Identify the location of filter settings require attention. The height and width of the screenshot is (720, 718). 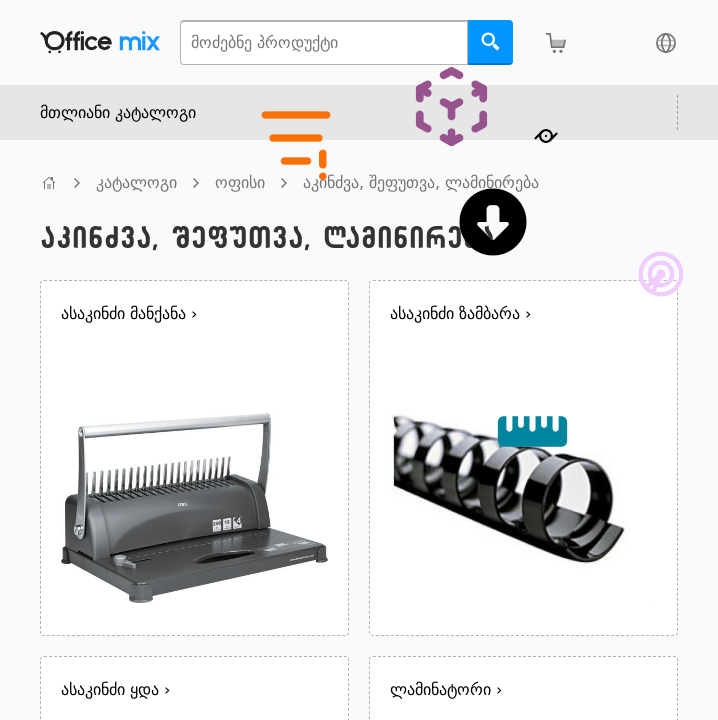
(296, 138).